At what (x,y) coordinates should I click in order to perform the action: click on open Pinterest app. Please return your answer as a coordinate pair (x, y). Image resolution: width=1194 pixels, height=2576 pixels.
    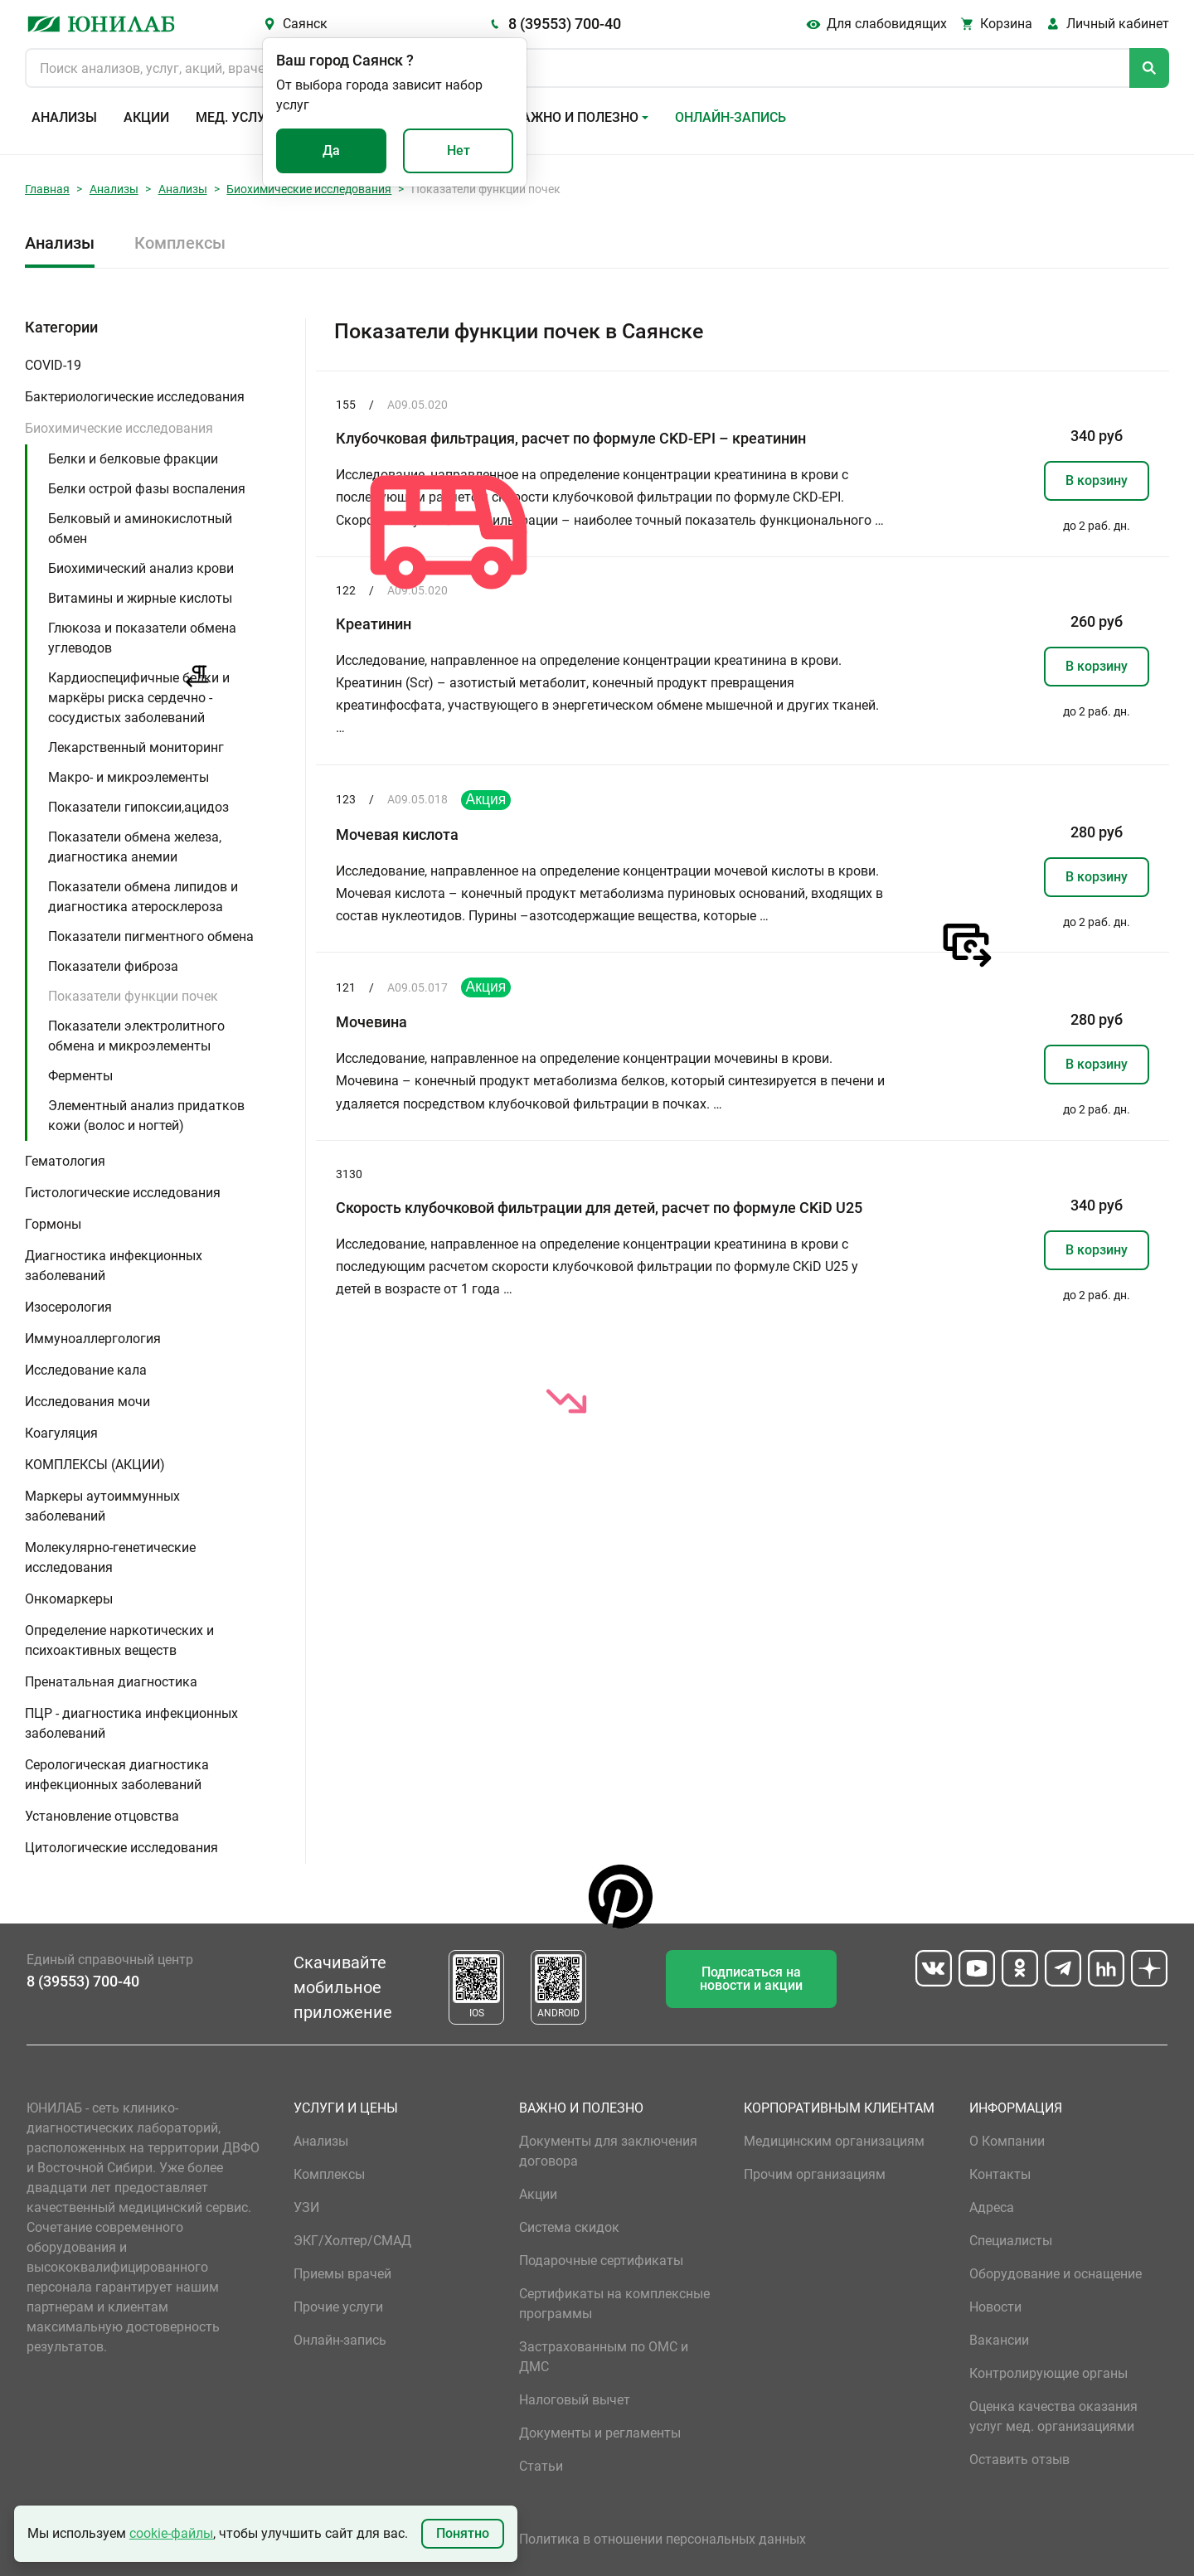
    Looking at the image, I should click on (618, 1896).